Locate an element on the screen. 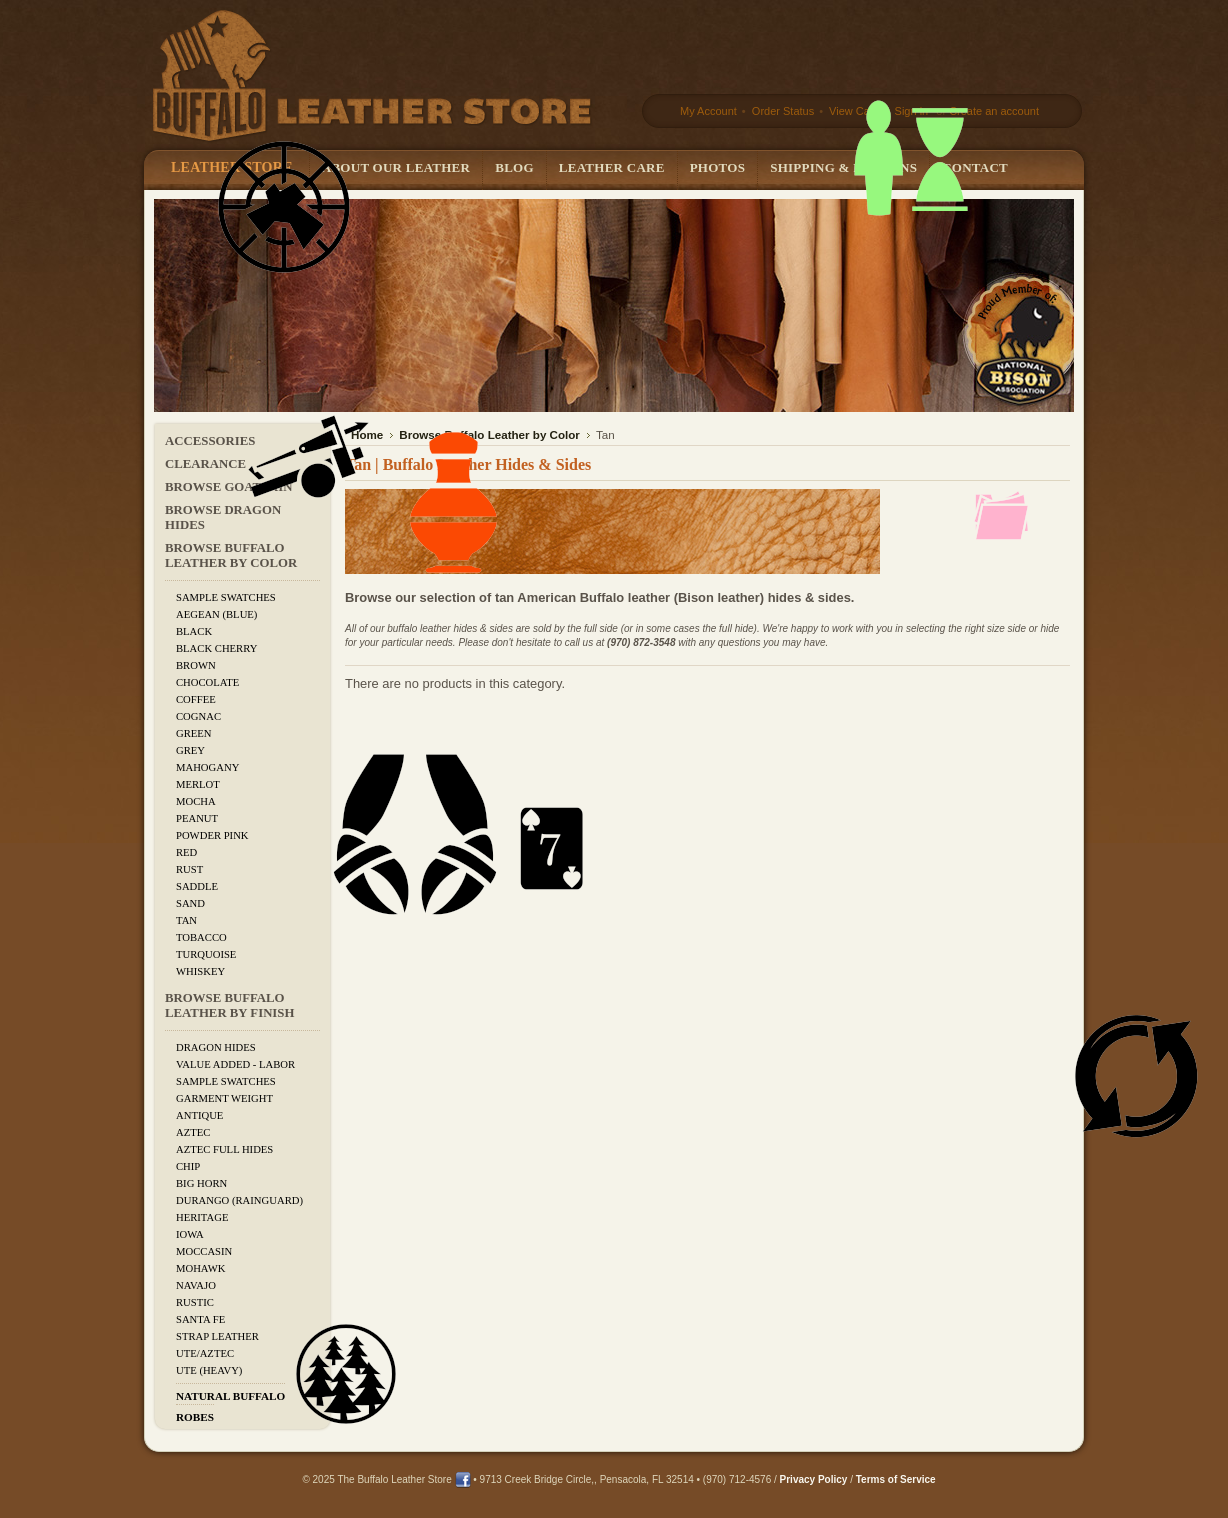 The height and width of the screenshot is (1518, 1228). view player's time spent in game is located at coordinates (911, 158).